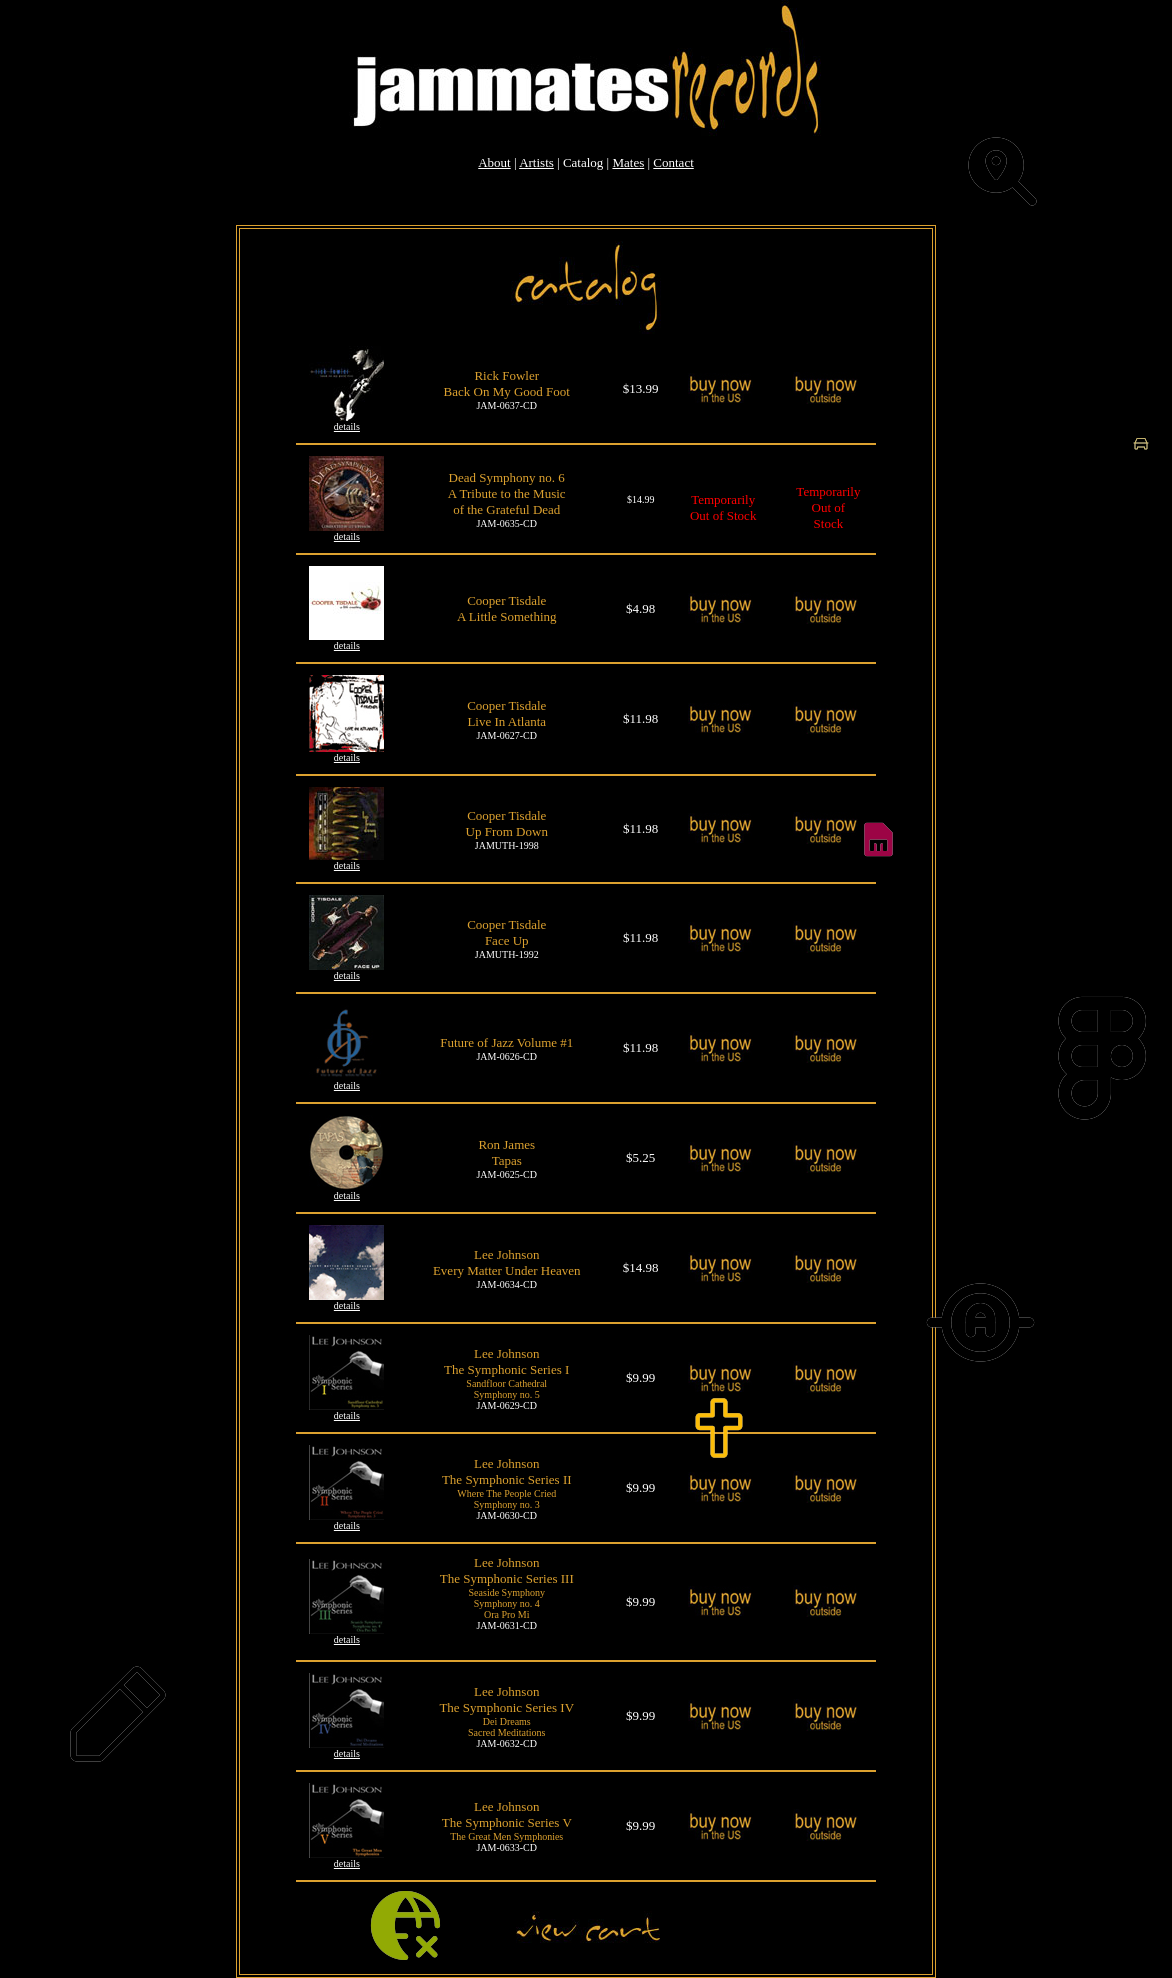 The width and height of the screenshot is (1172, 1978). Describe the element at coordinates (719, 1428) in the screenshot. I see `religious or faith-related content` at that location.